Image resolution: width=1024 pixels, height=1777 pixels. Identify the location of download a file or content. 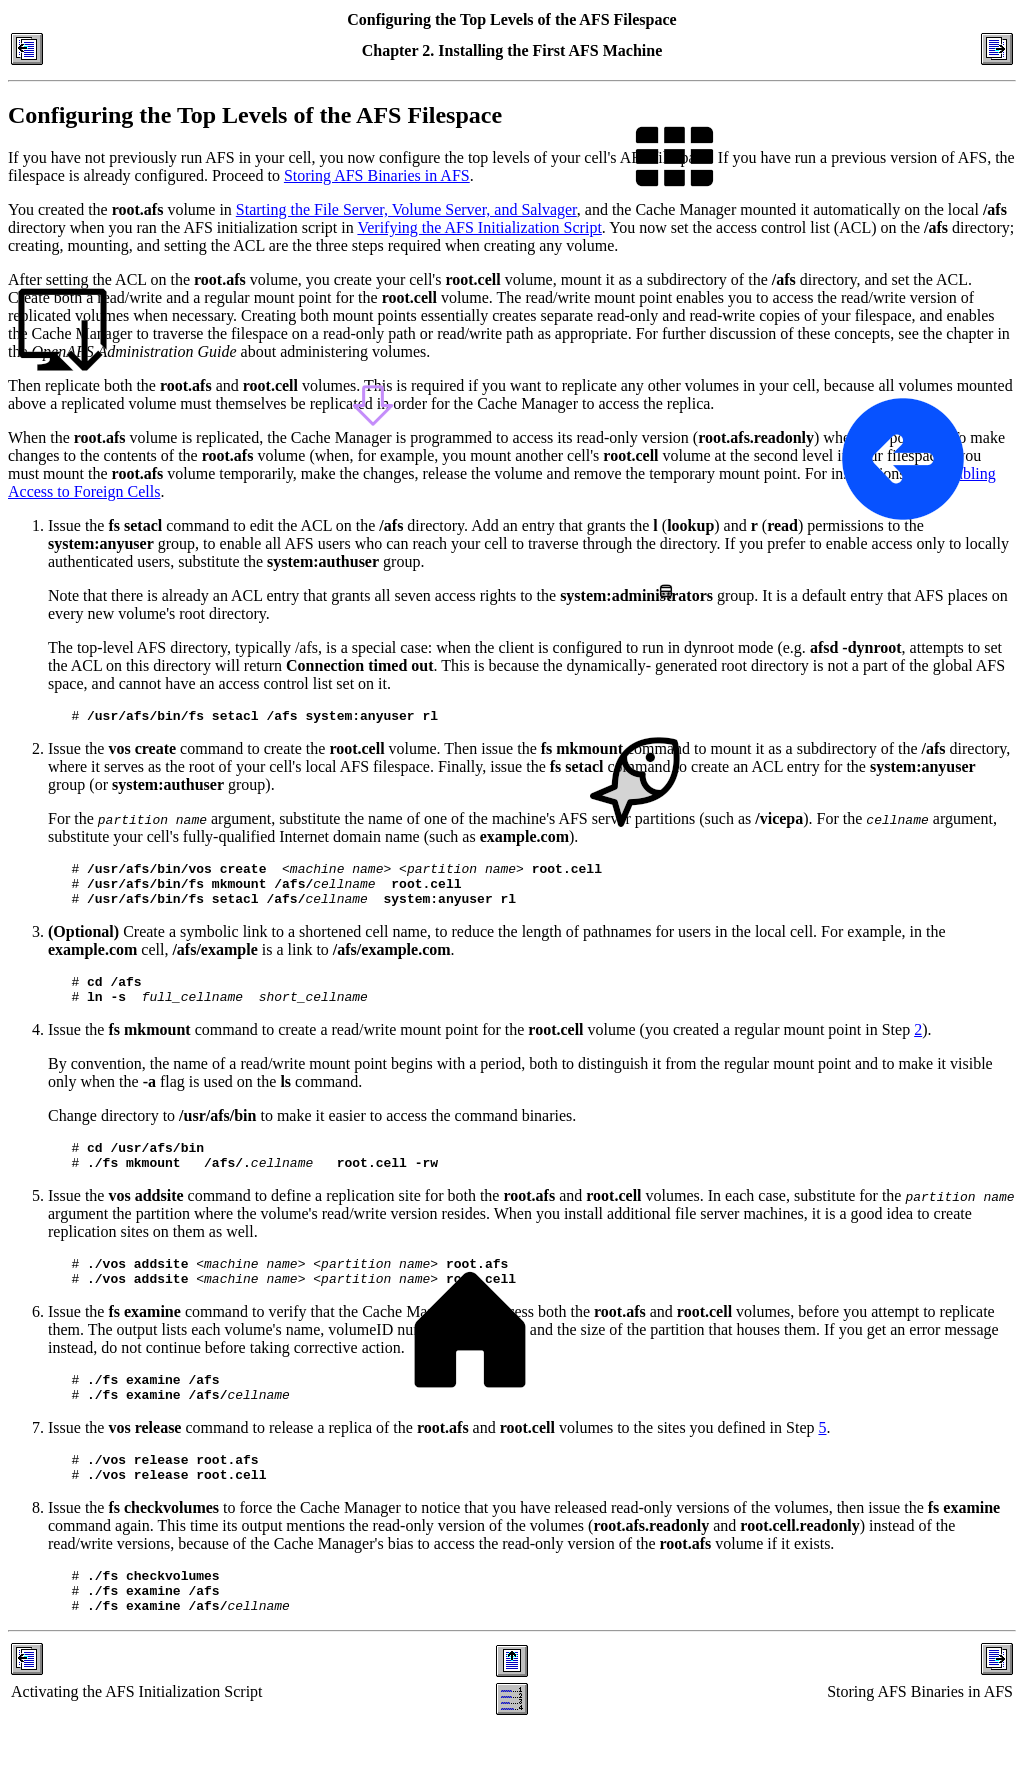
(373, 404).